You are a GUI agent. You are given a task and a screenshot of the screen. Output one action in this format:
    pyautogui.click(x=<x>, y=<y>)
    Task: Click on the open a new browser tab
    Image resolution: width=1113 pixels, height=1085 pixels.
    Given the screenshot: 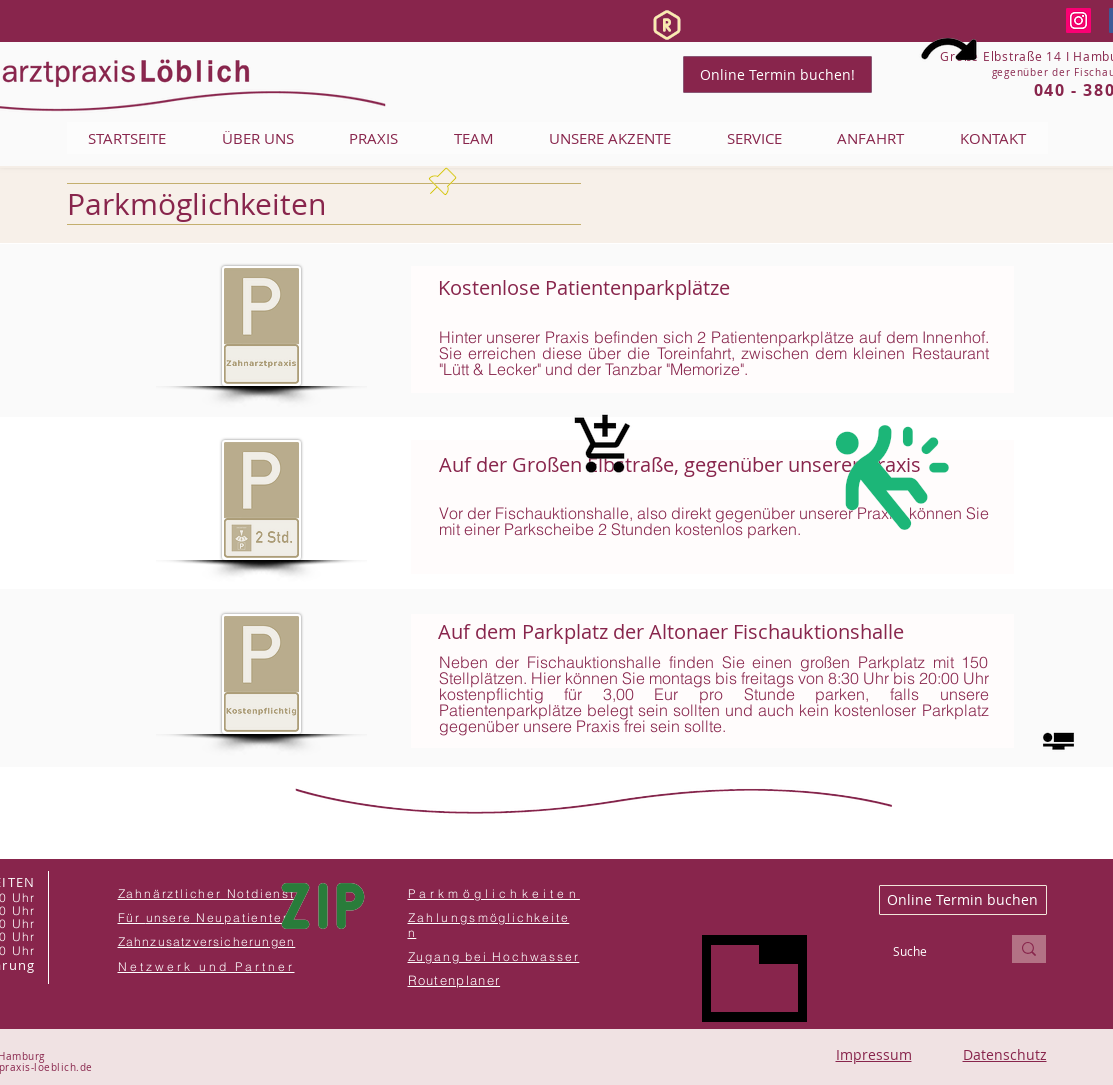 What is the action you would take?
    pyautogui.click(x=754, y=978)
    